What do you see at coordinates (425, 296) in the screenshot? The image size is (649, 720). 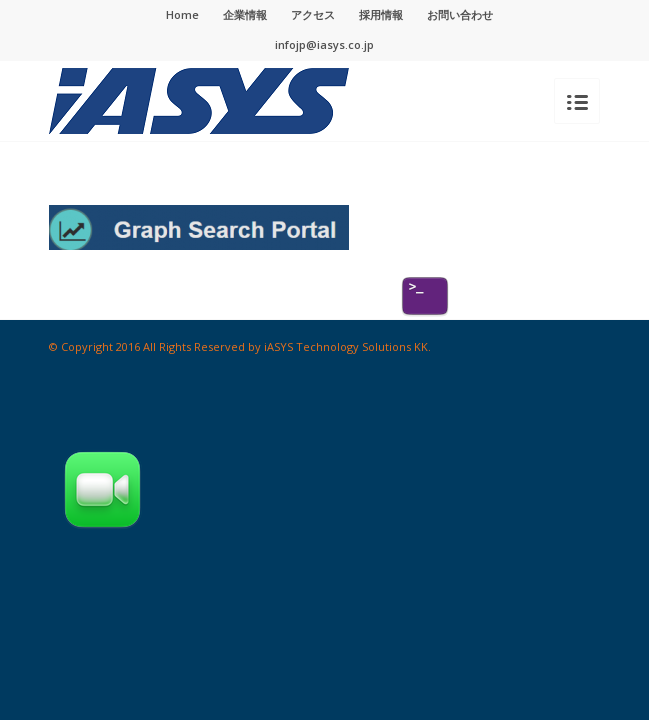 I see `open root terminal with administrator privileges` at bounding box center [425, 296].